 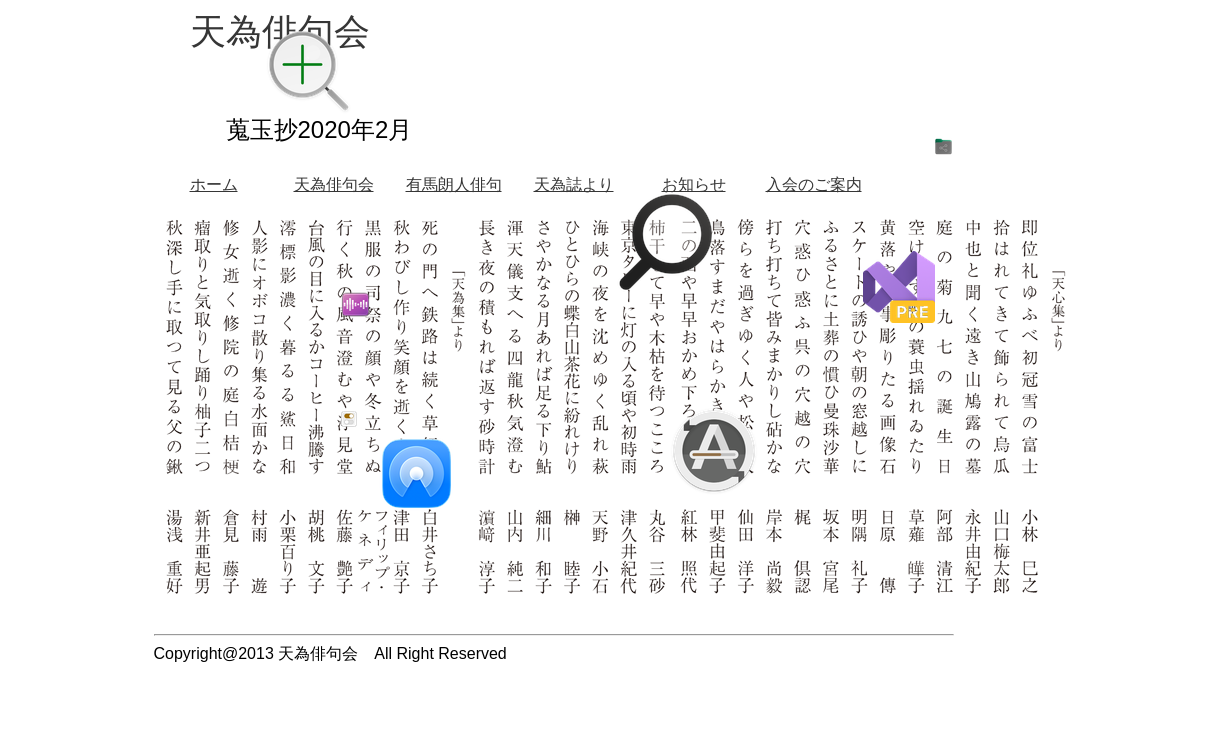 I want to click on zoom in on the current view, so click(x=308, y=70).